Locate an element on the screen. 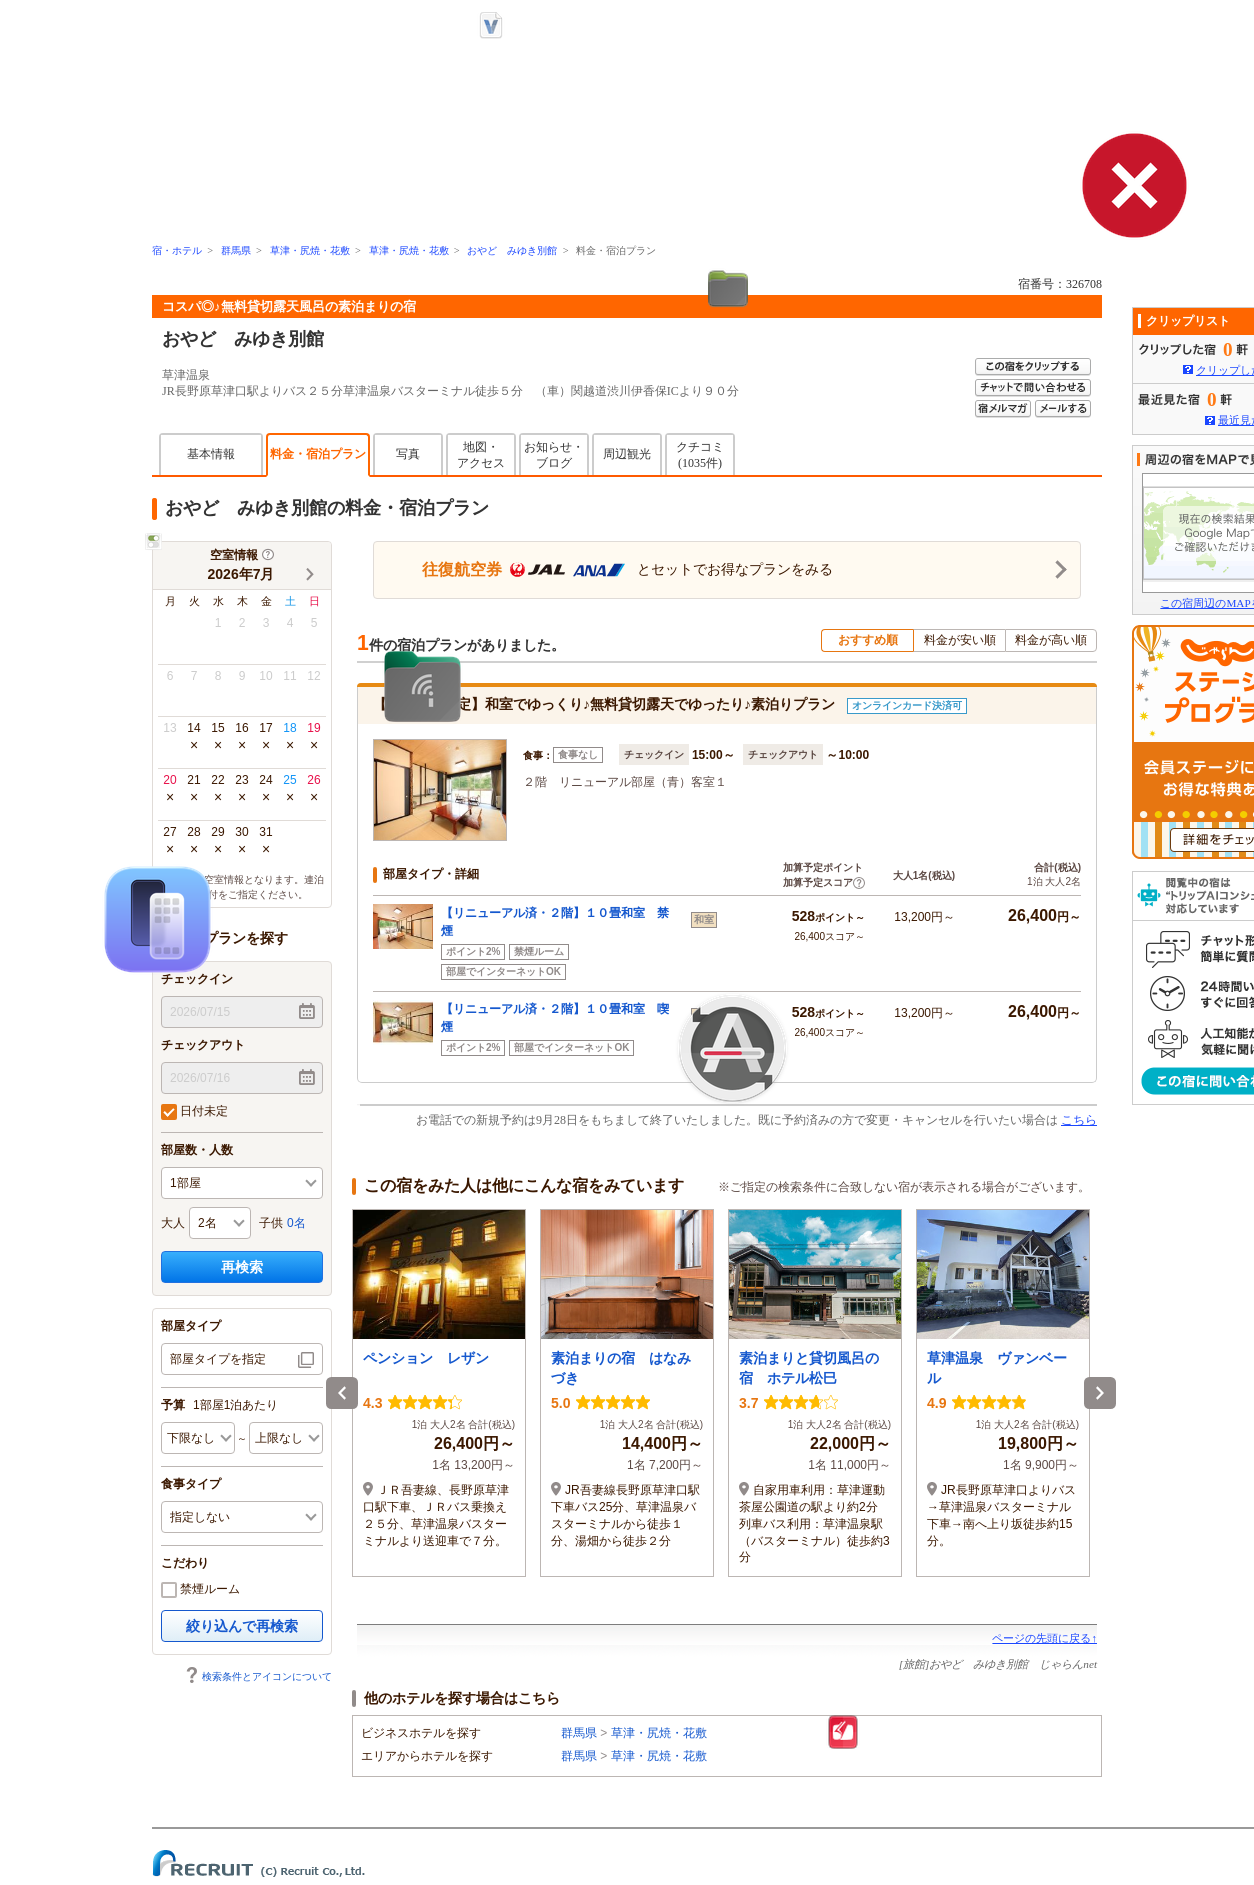  open insync cloud sync folder is located at coordinates (422, 686).